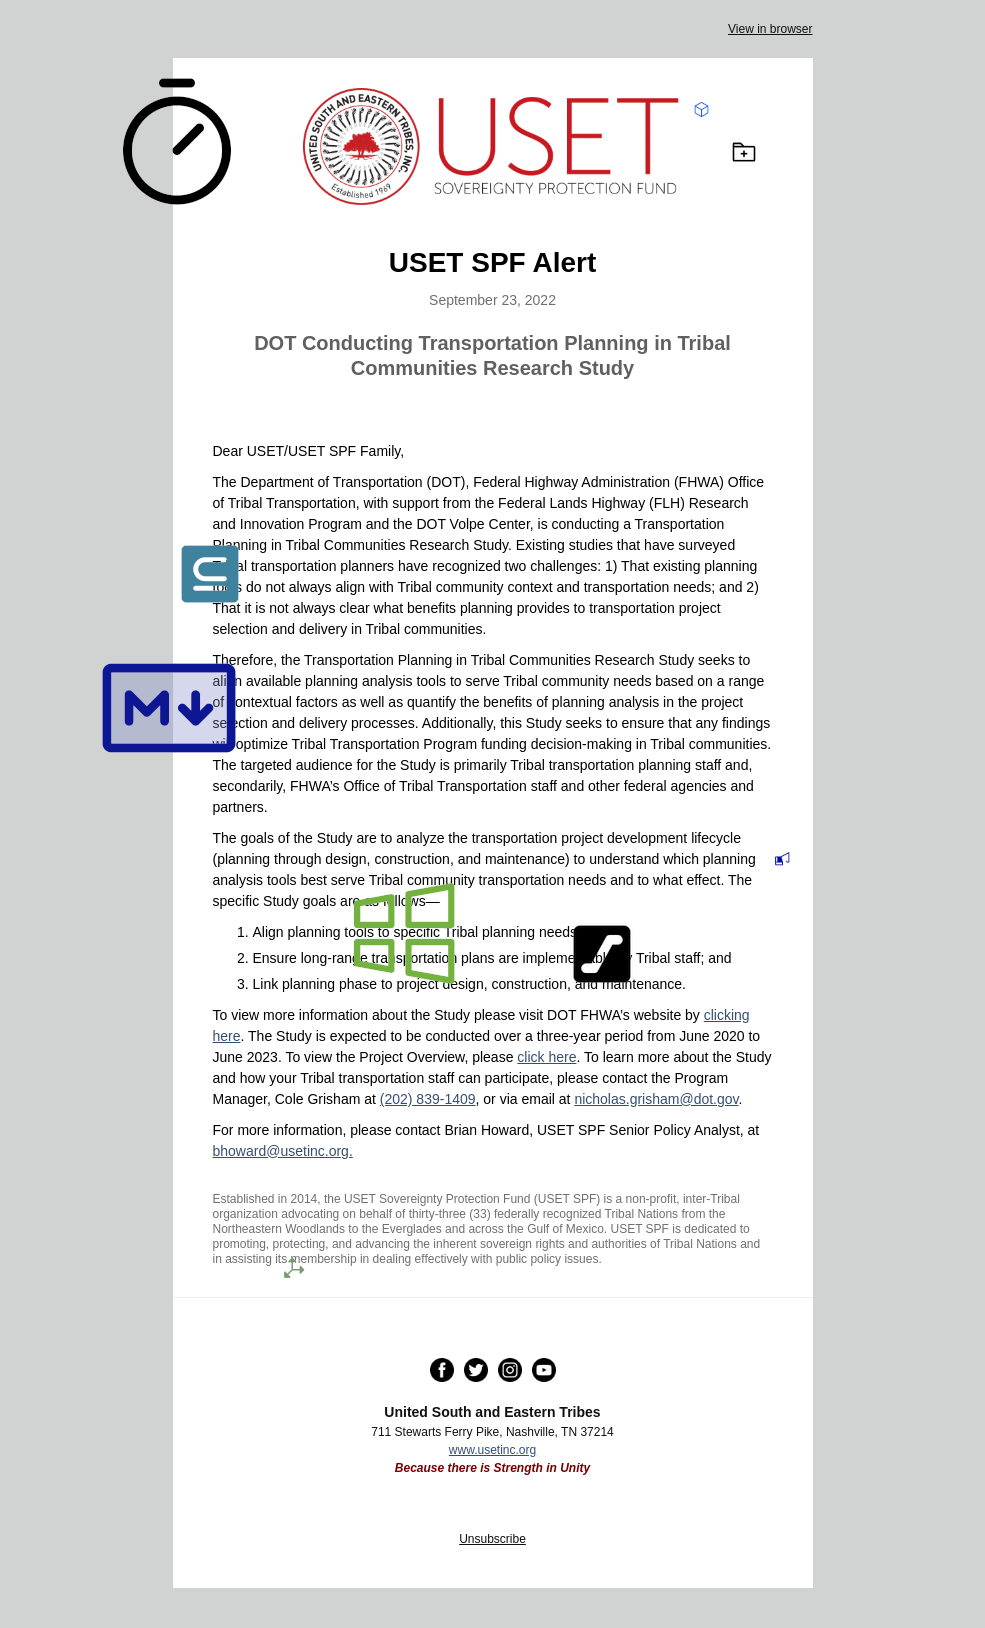  I want to click on indicates markdown formatting is supported, so click(169, 708).